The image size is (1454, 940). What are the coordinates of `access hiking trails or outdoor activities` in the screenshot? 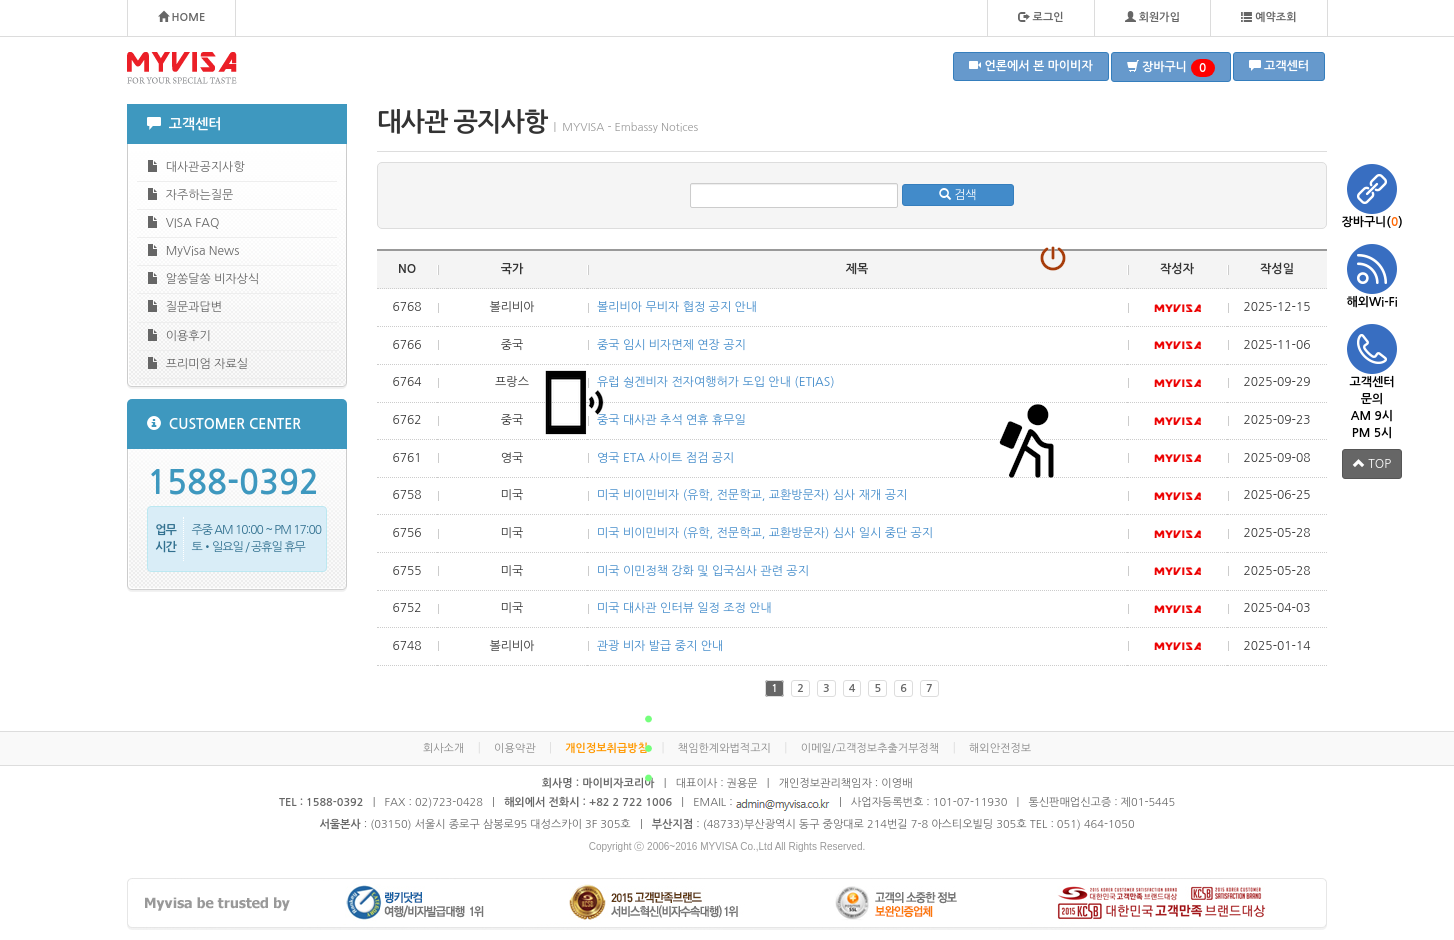 It's located at (1030, 441).